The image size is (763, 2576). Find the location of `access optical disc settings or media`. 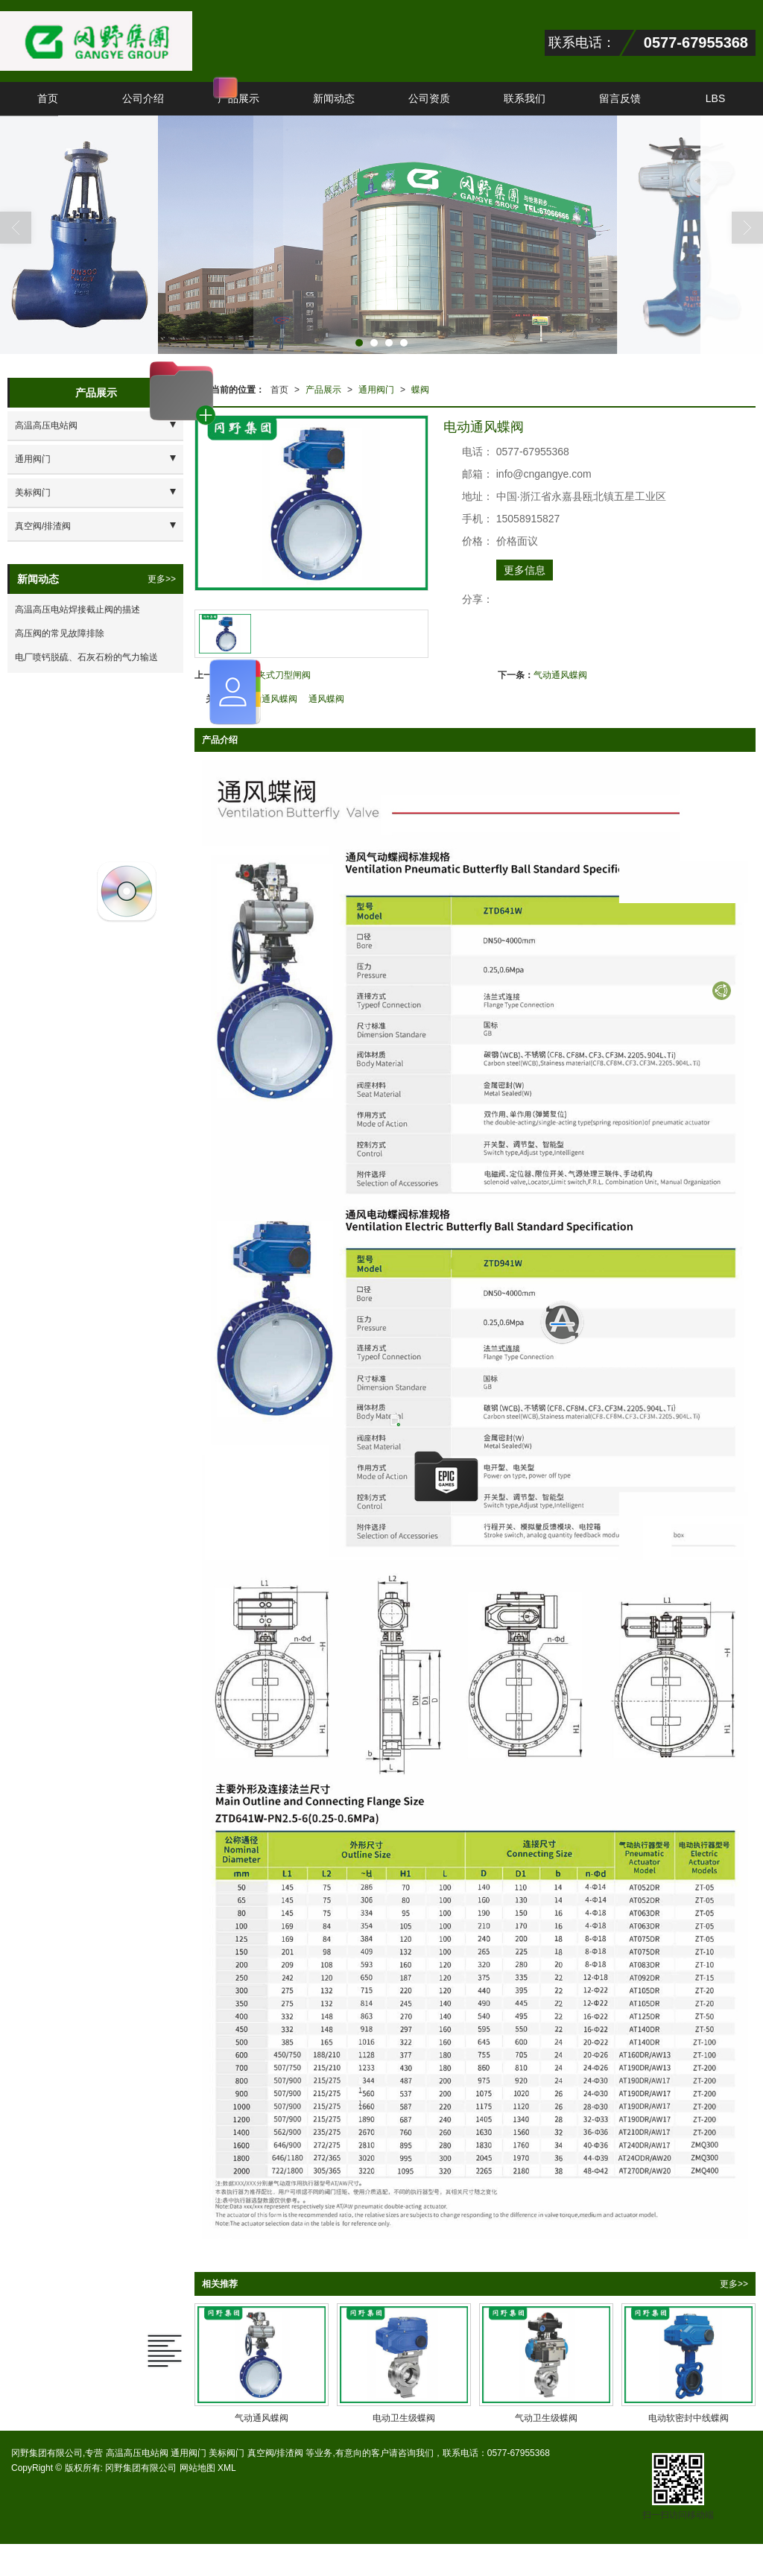

access optical disc settings or media is located at coordinates (127, 891).